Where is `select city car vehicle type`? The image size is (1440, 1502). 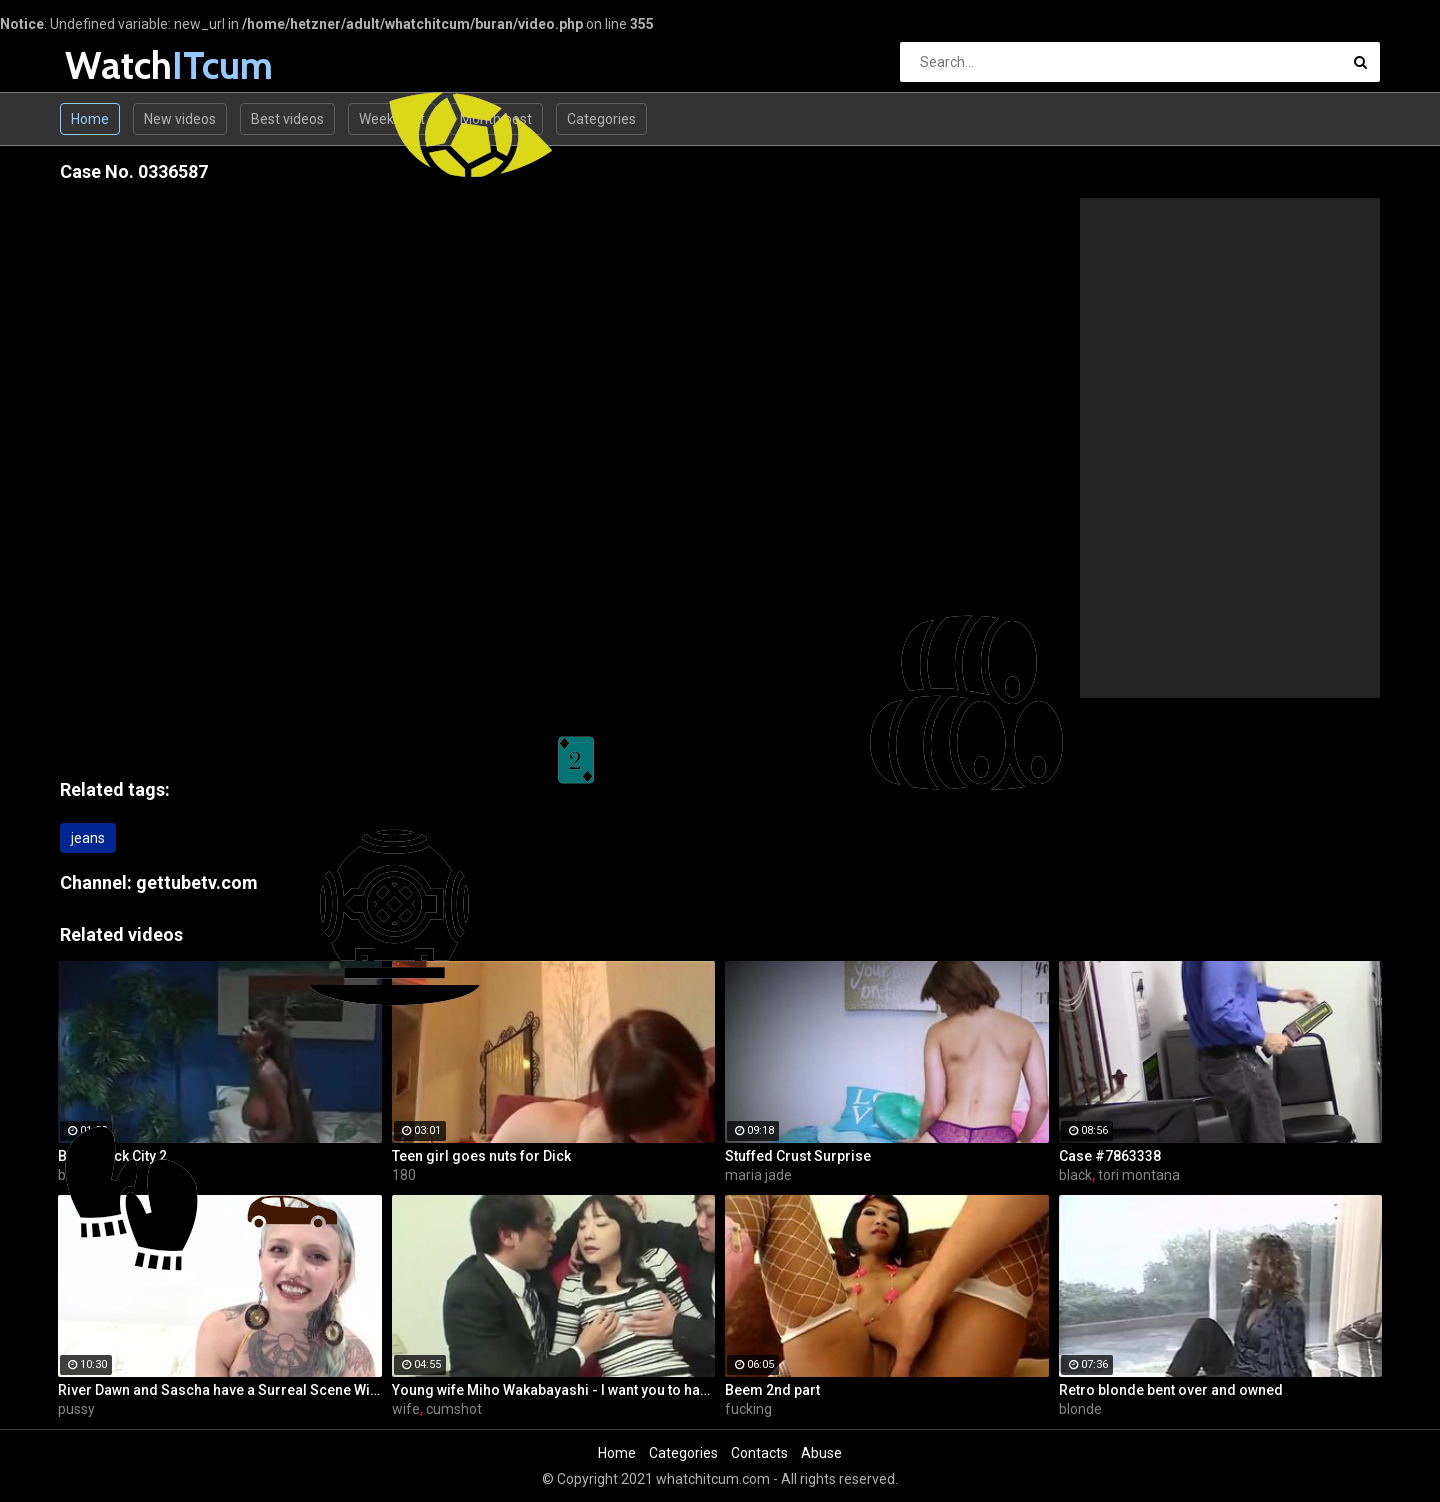
select city car vehicle type is located at coordinates (292, 1211).